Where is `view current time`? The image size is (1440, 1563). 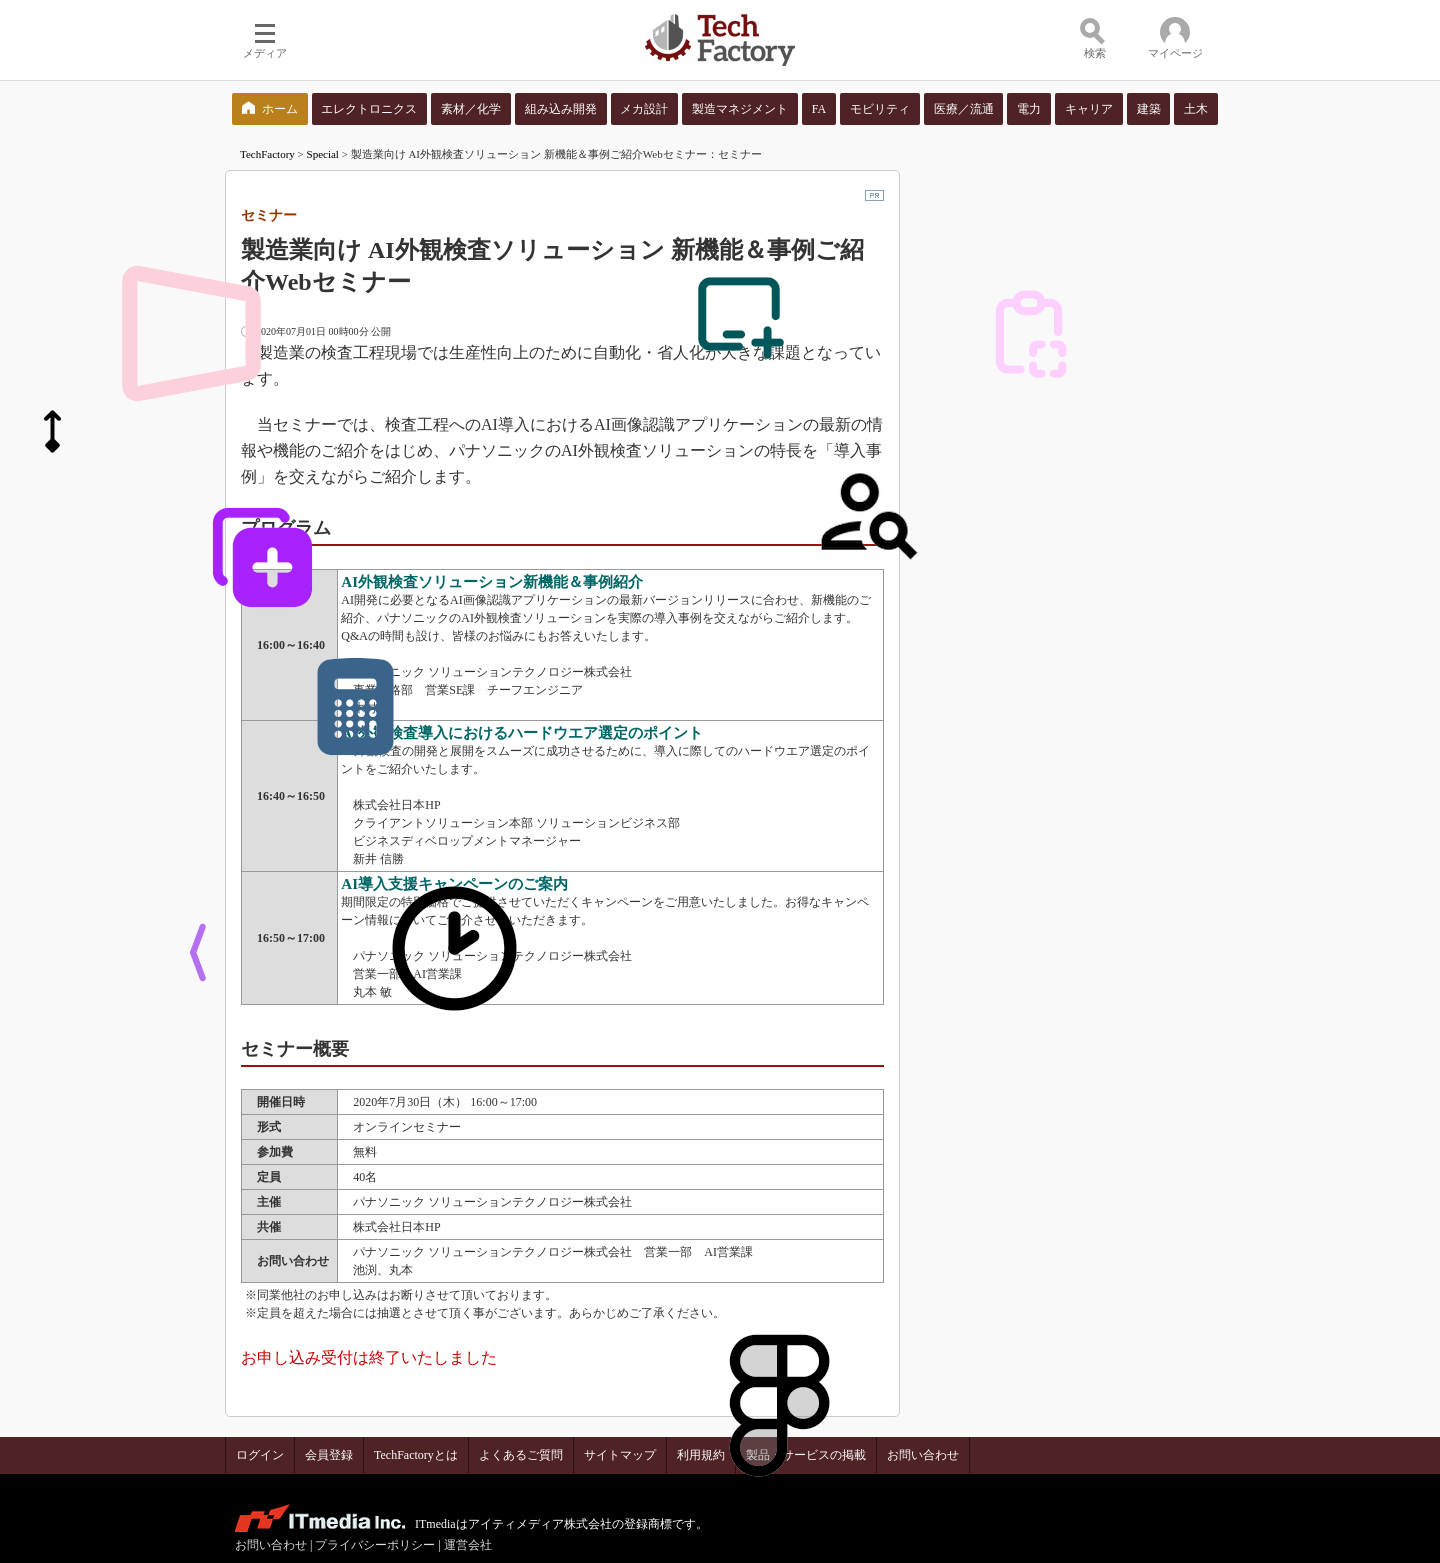 view current time is located at coordinates (454, 948).